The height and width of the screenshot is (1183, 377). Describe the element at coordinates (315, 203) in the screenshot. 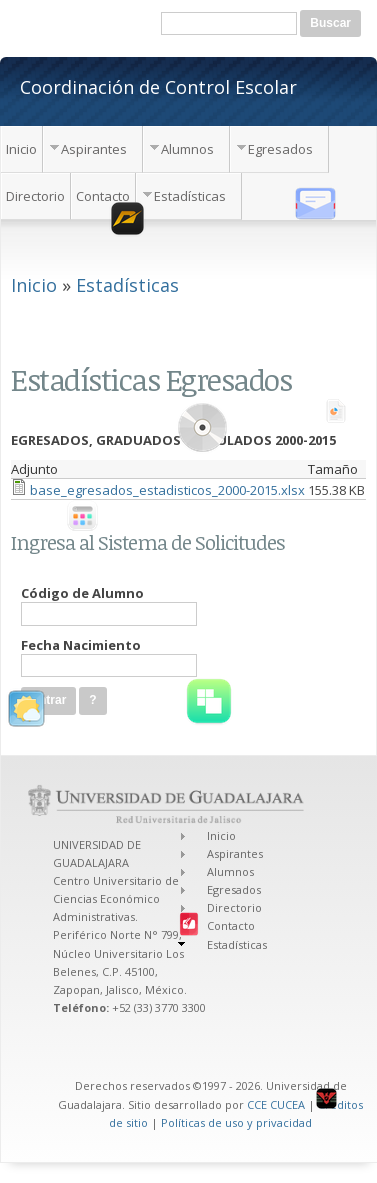

I see `open email application` at that location.